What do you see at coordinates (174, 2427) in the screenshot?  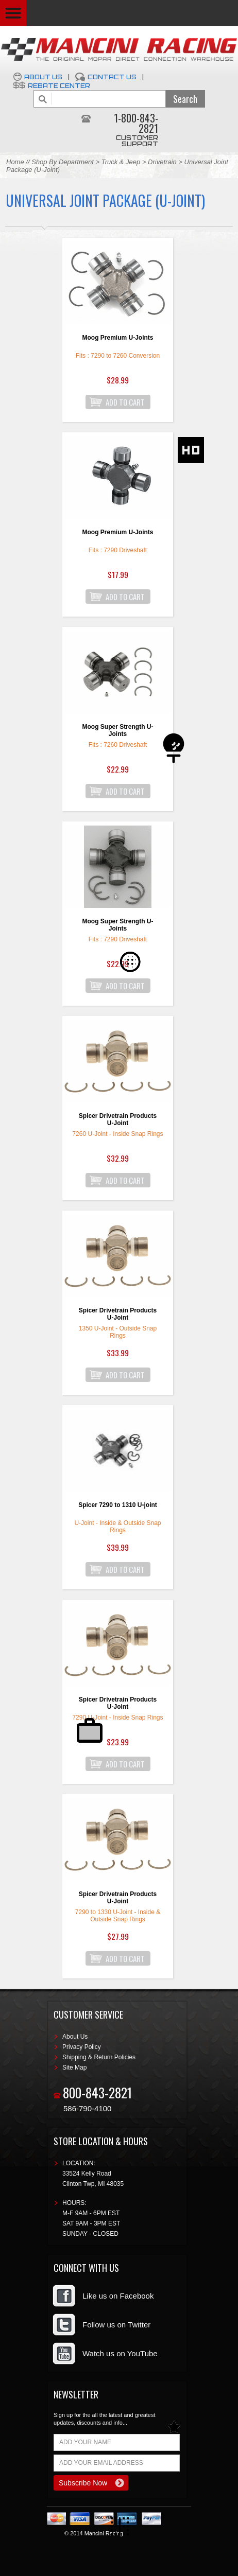 I see `indicates a favorited or starred item` at bounding box center [174, 2427].